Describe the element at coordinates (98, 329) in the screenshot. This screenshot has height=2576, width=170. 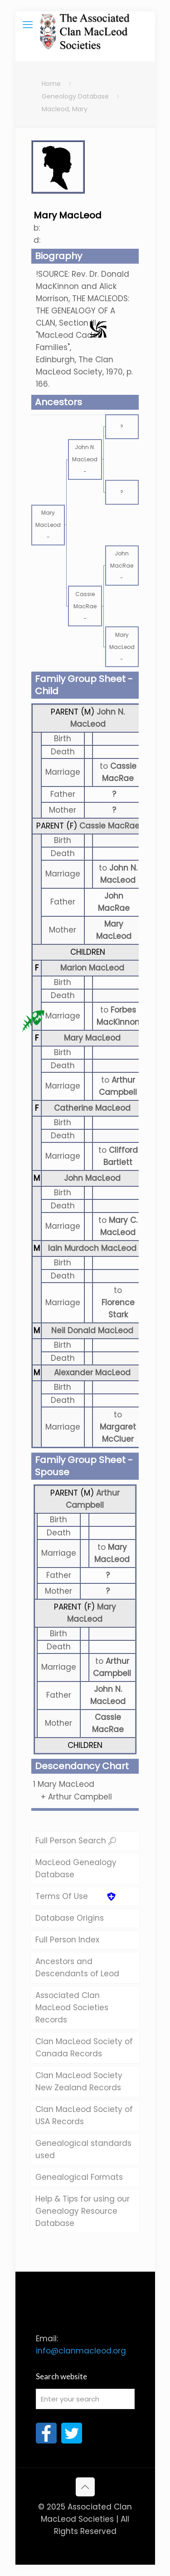
I see `activate vortex or whirlpool ability` at that location.